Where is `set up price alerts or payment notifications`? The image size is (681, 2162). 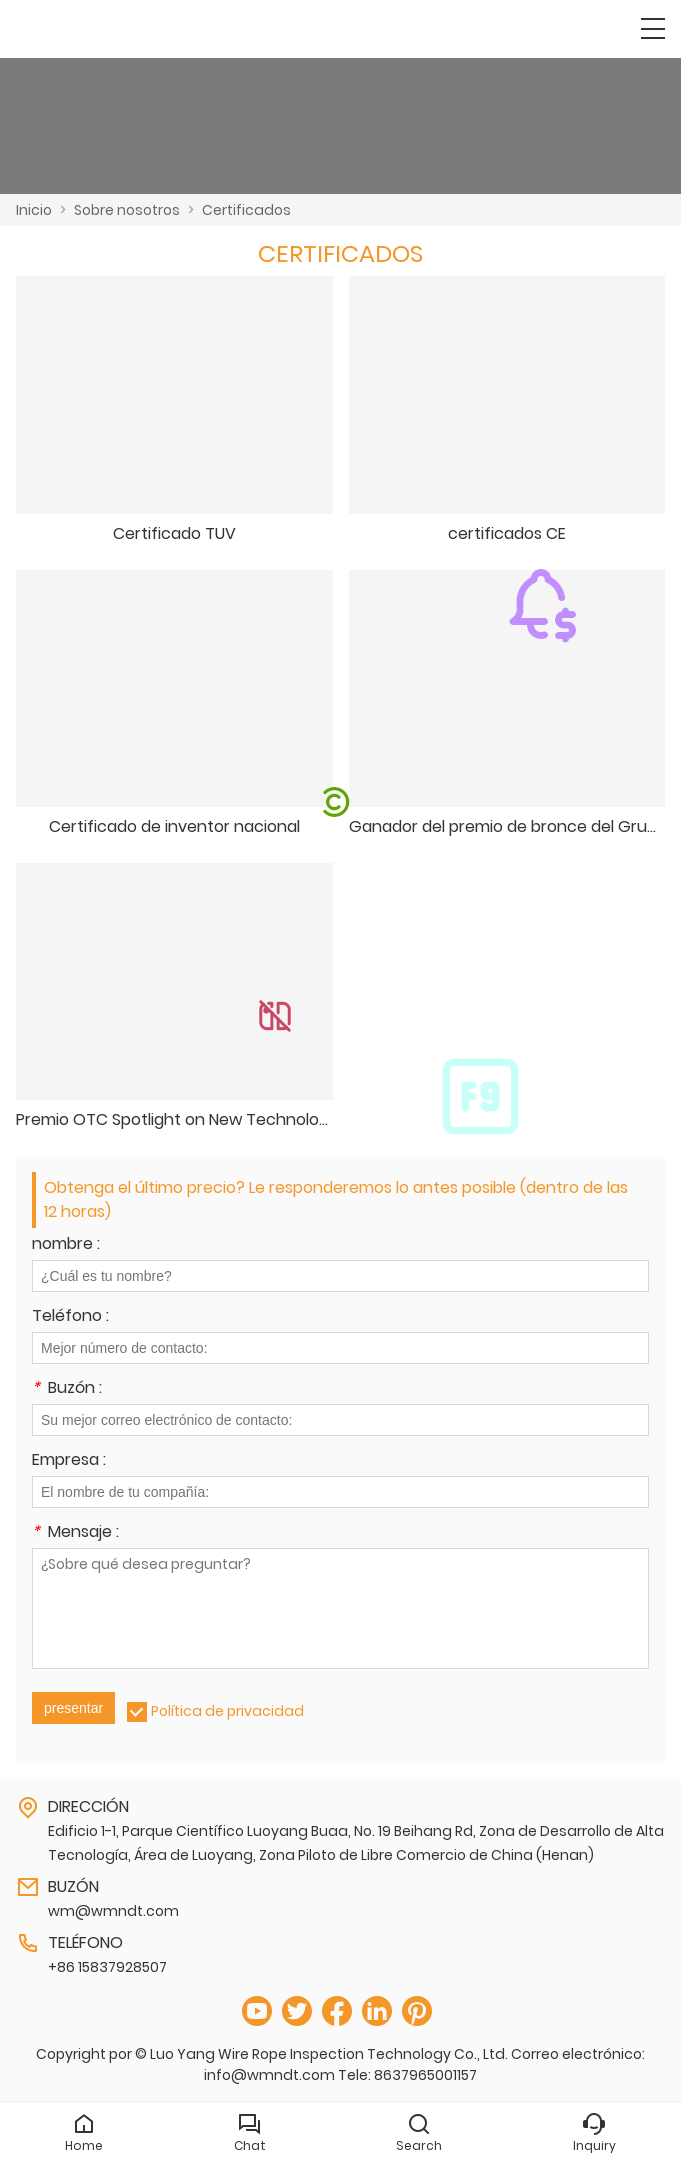
set up price alerts or payment notifications is located at coordinates (541, 604).